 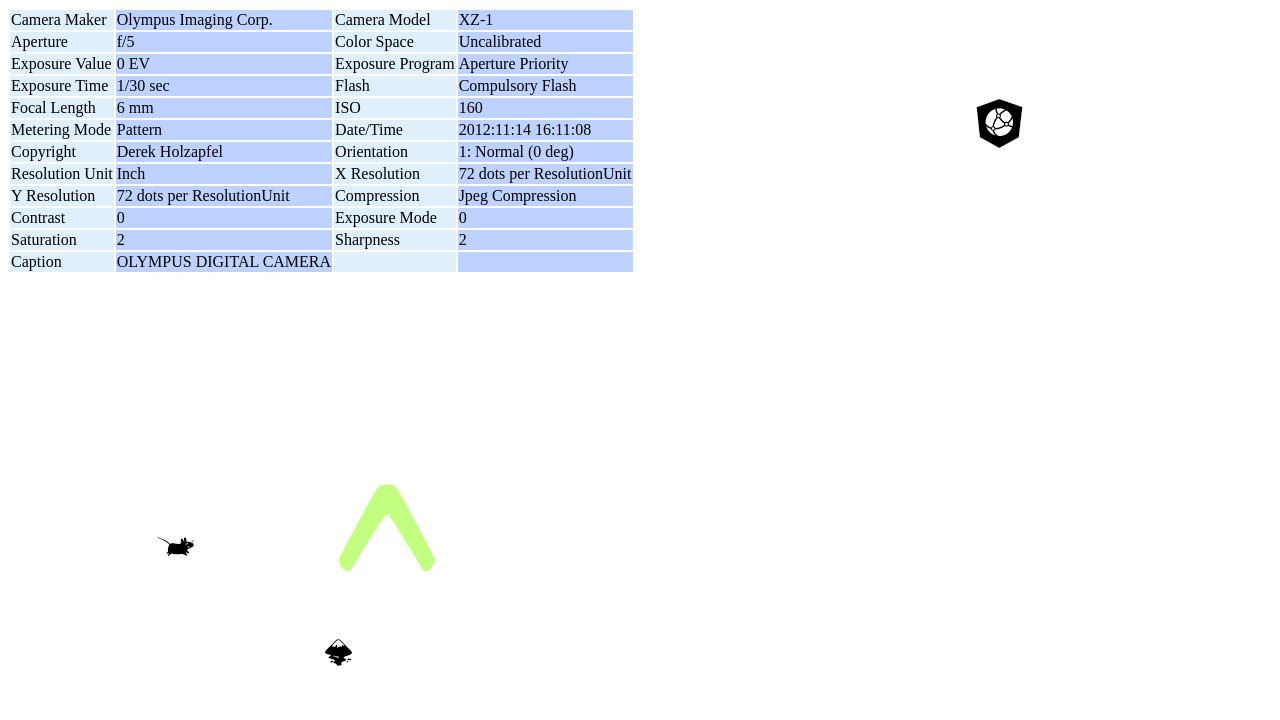 I want to click on xfce desktop environment logo, so click(x=175, y=546).